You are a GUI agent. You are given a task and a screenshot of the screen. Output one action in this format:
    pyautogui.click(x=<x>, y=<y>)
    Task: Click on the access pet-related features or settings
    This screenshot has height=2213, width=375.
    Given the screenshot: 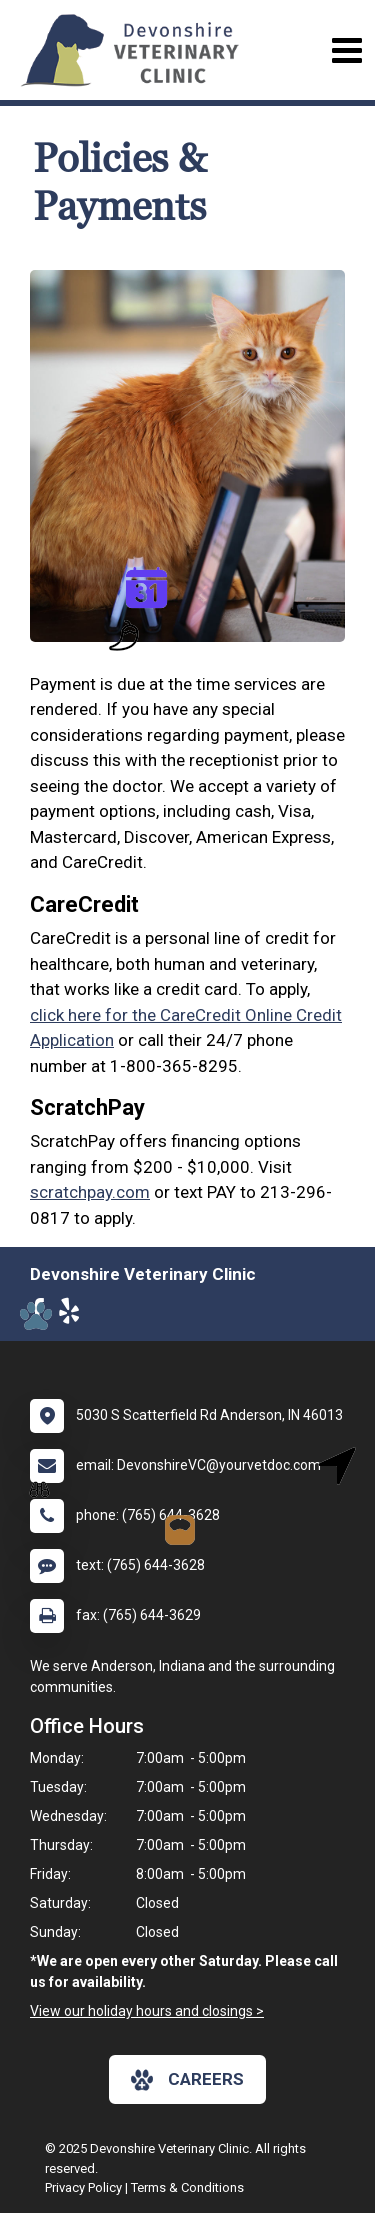 What is the action you would take?
    pyautogui.click(x=36, y=1316)
    